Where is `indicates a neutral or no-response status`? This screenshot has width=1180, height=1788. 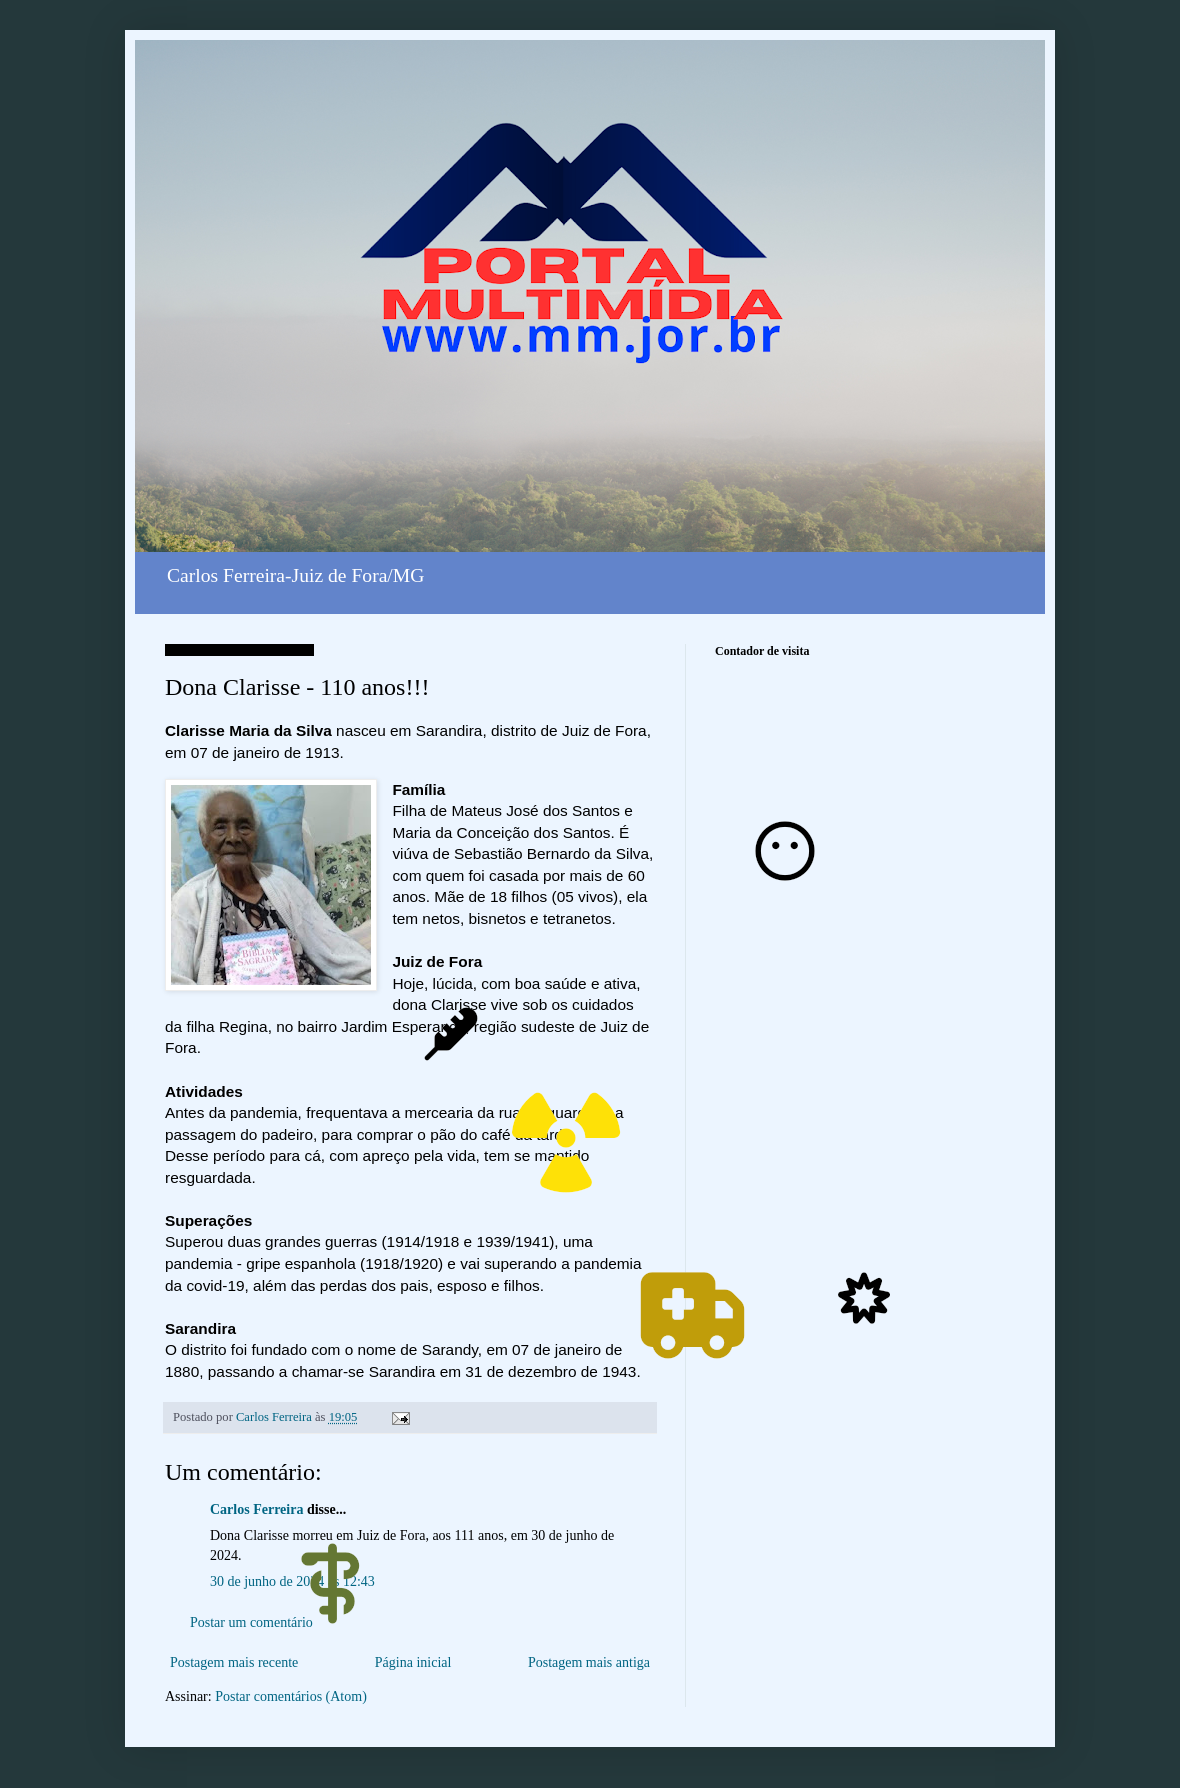 indicates a neutral or no-response status is located at coordinates (785, 851).